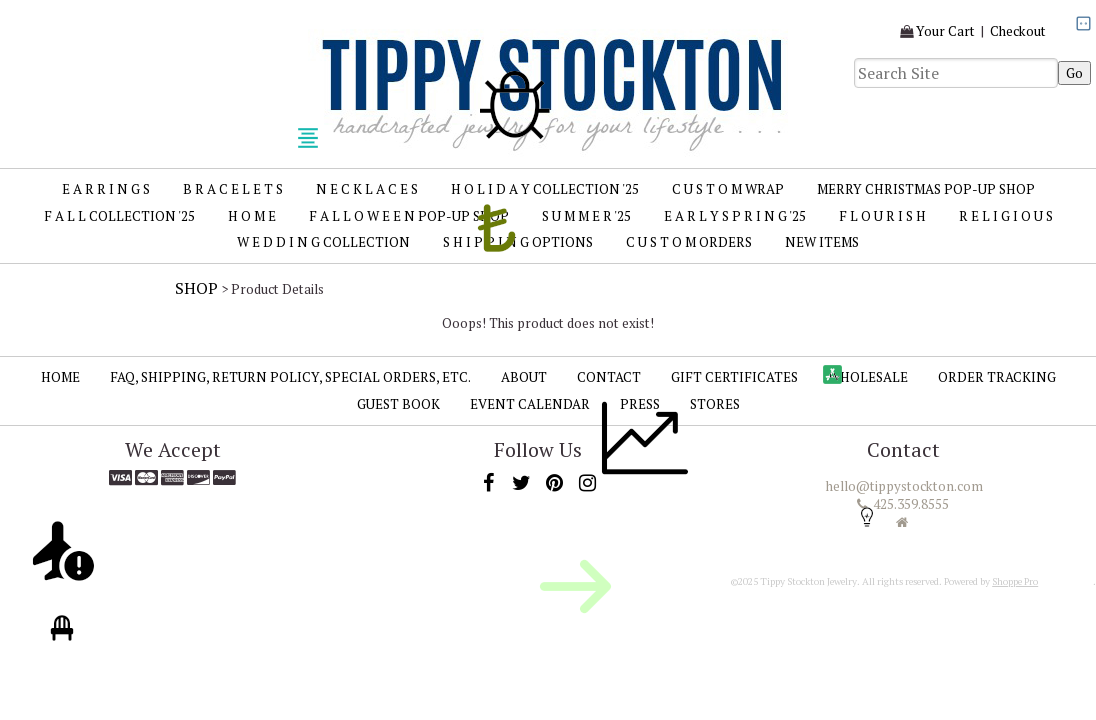 Image resolution: width=1096 pixels, height=720 pixels. Describe the element at coordinates (515, 106) in the screenshot. I see `report a bug or issue` at that location.